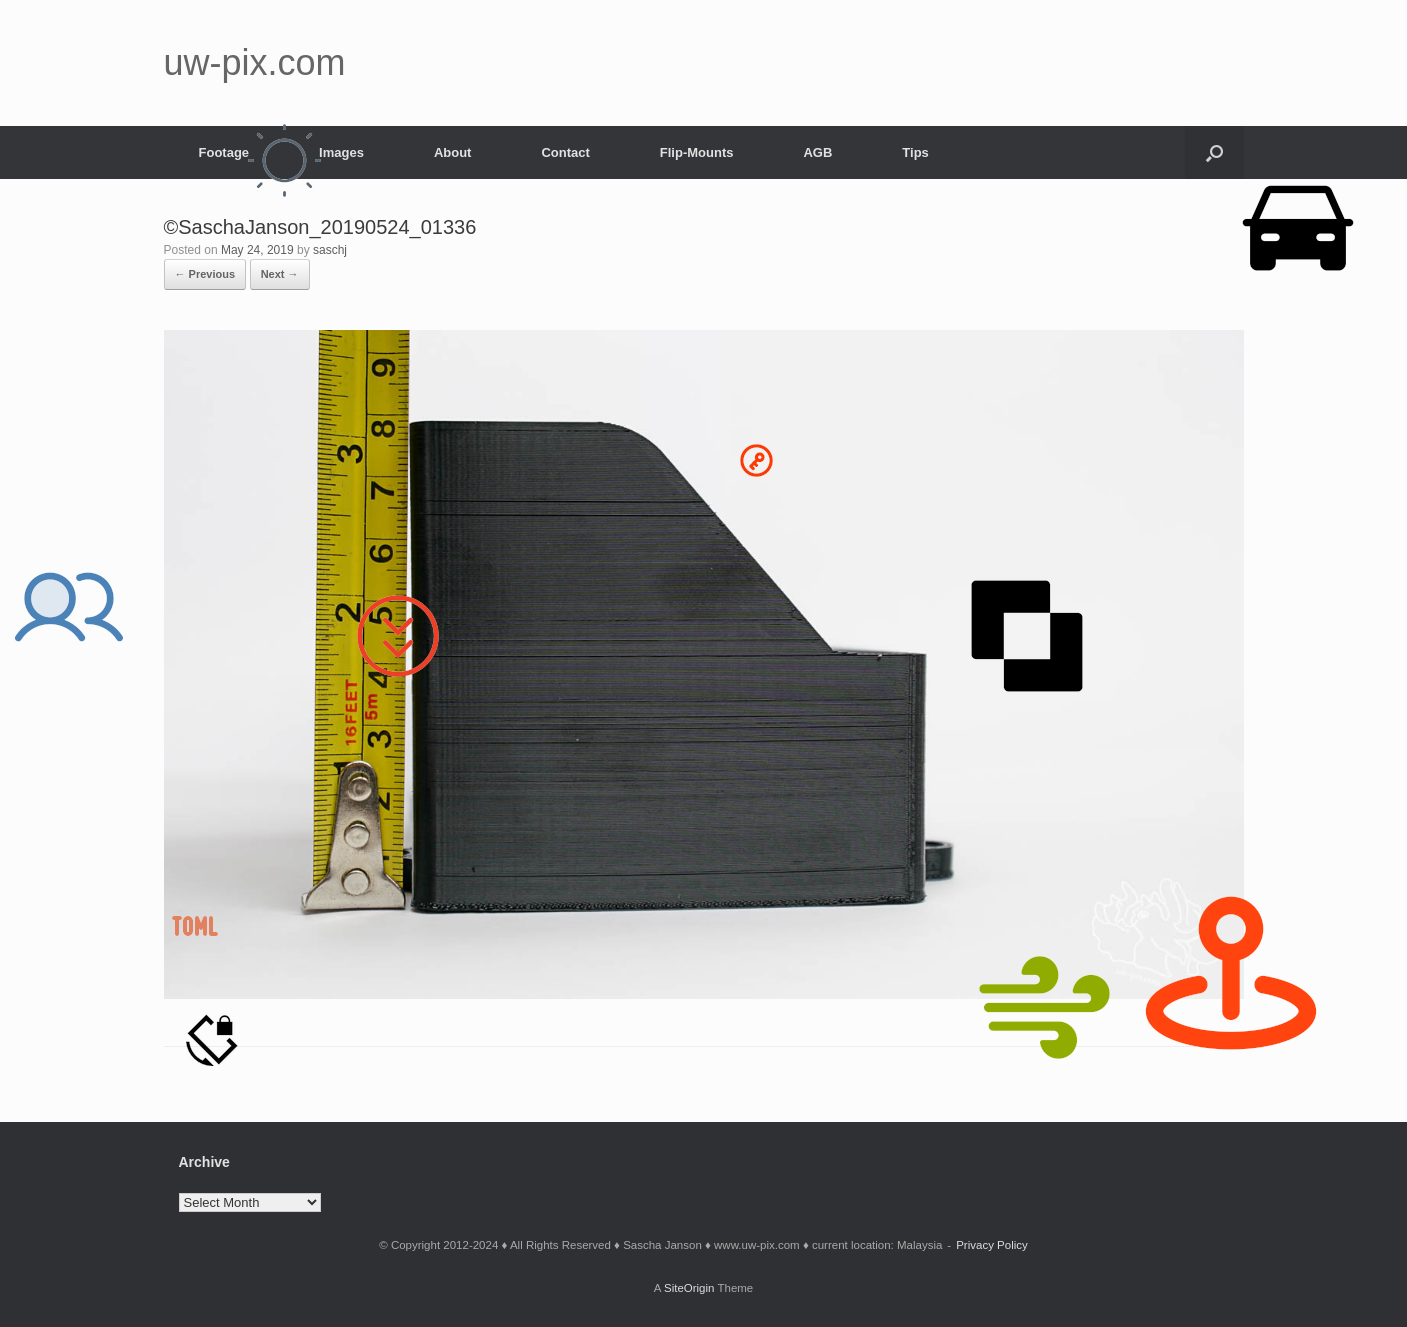 Image resolution: width=1407 pixels, height=1327 pixels. What do you see at coordinates (212, 1039) in the screenshot?
I see `lock screen rotation to current orientation` at bounding box center [212, 1039].